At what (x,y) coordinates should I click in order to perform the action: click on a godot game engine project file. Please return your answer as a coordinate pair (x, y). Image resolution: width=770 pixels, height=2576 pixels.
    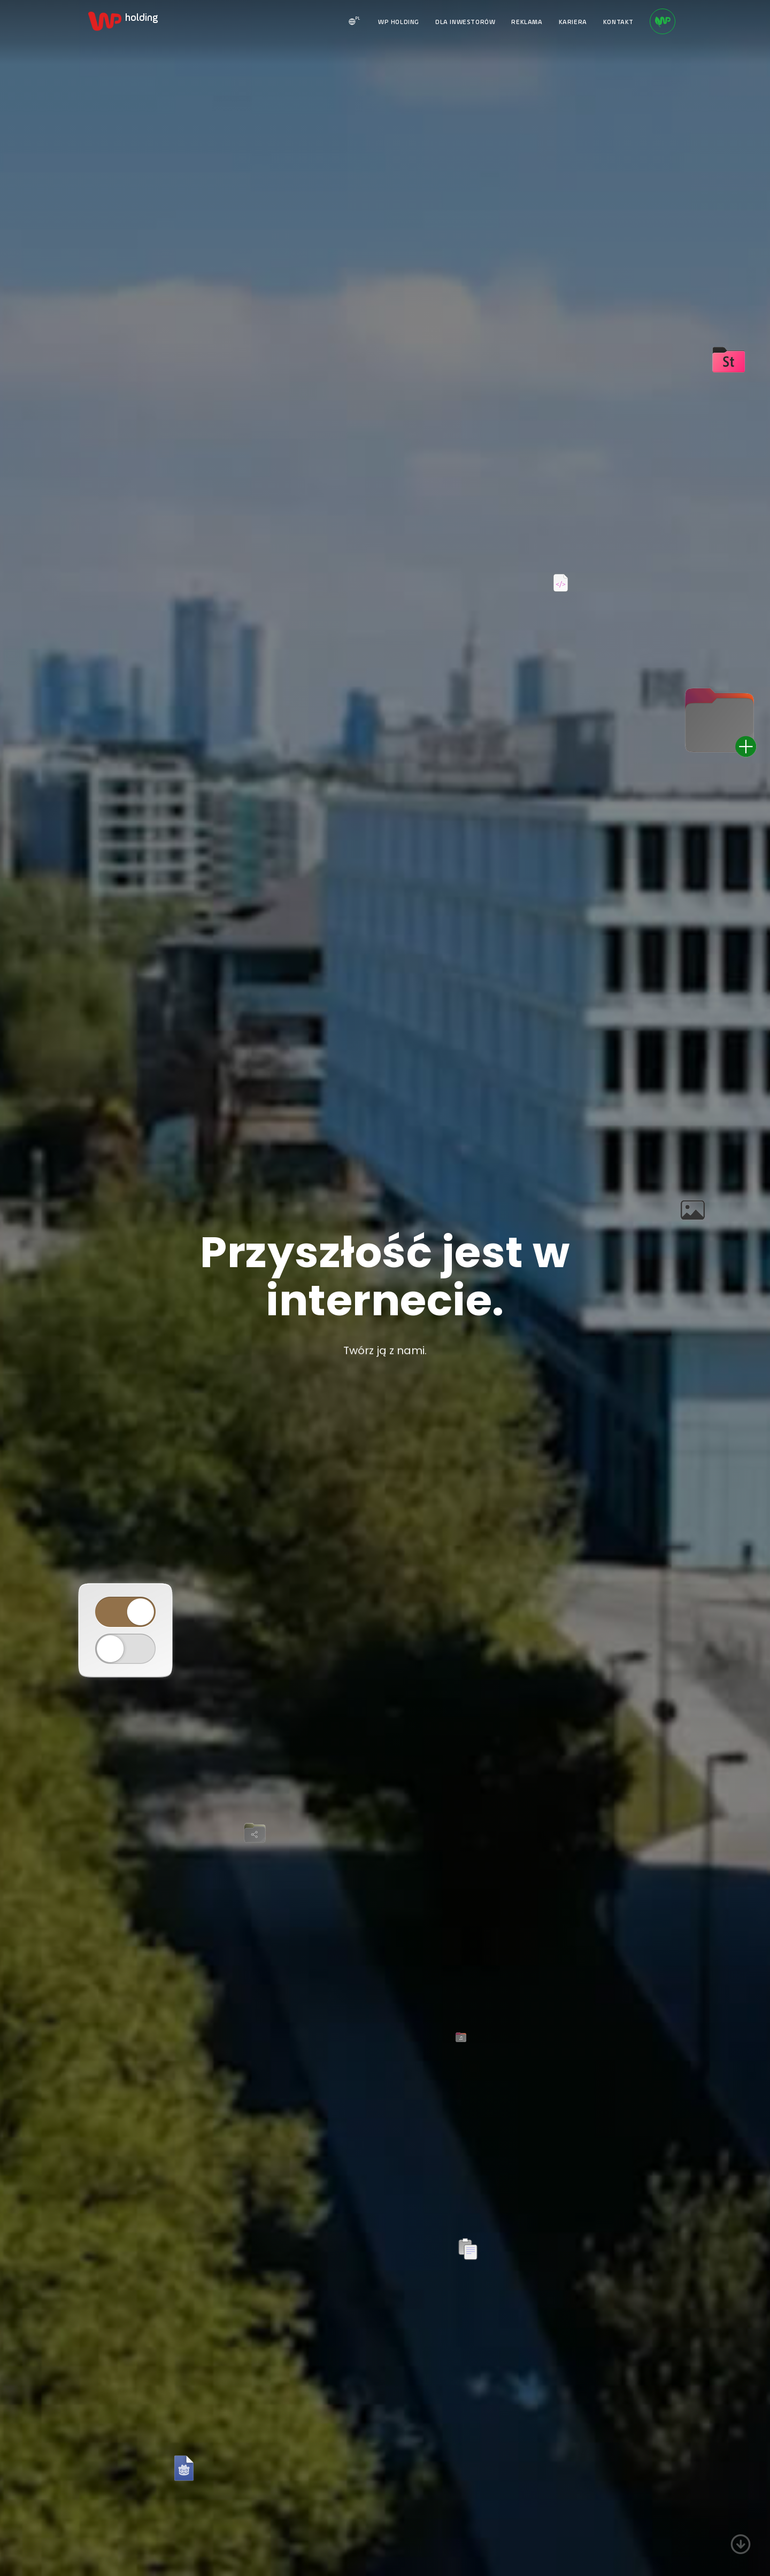
    Looking at the image, I should click on (184, 2469).